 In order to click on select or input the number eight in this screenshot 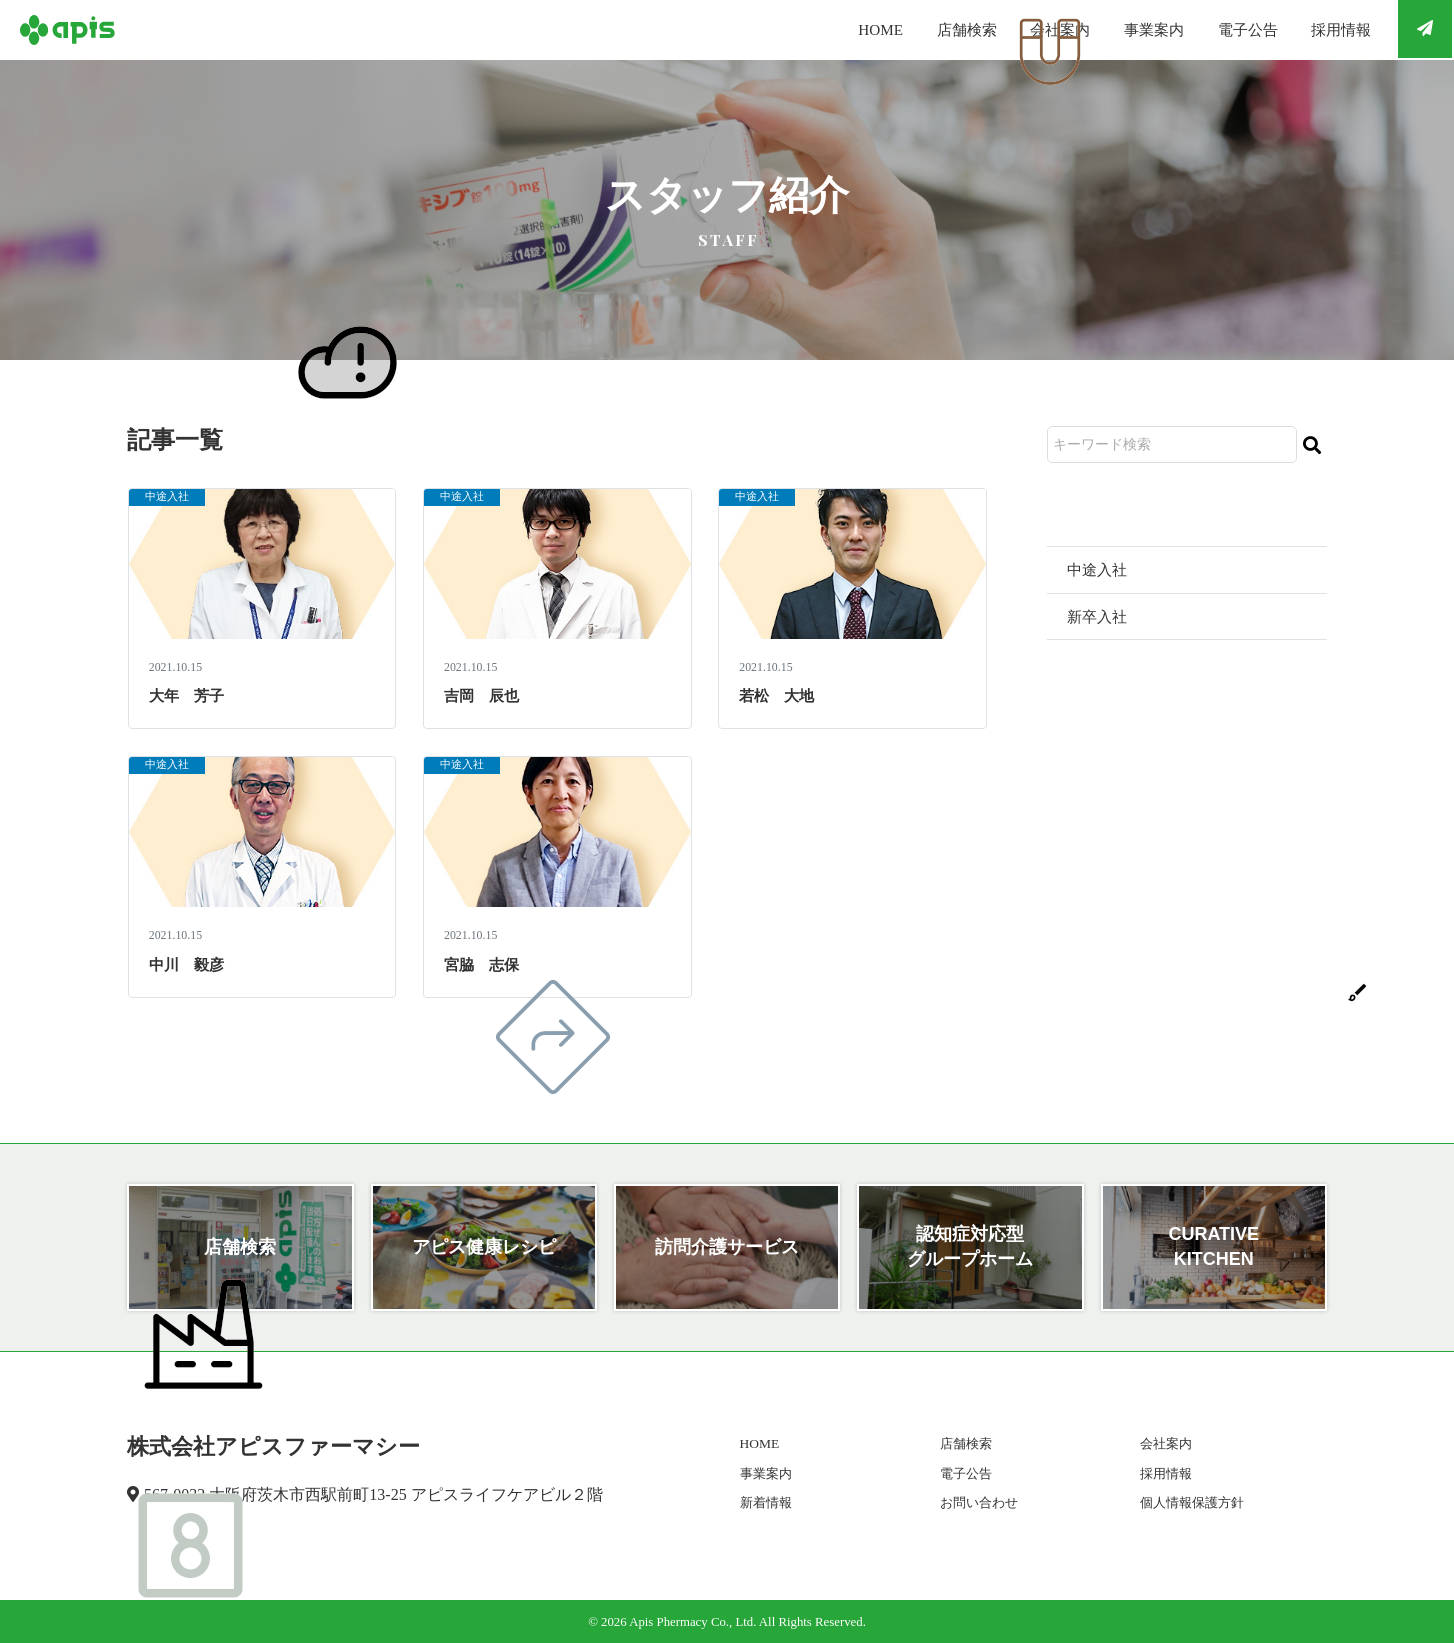, I will do `click(190, 1545)`.